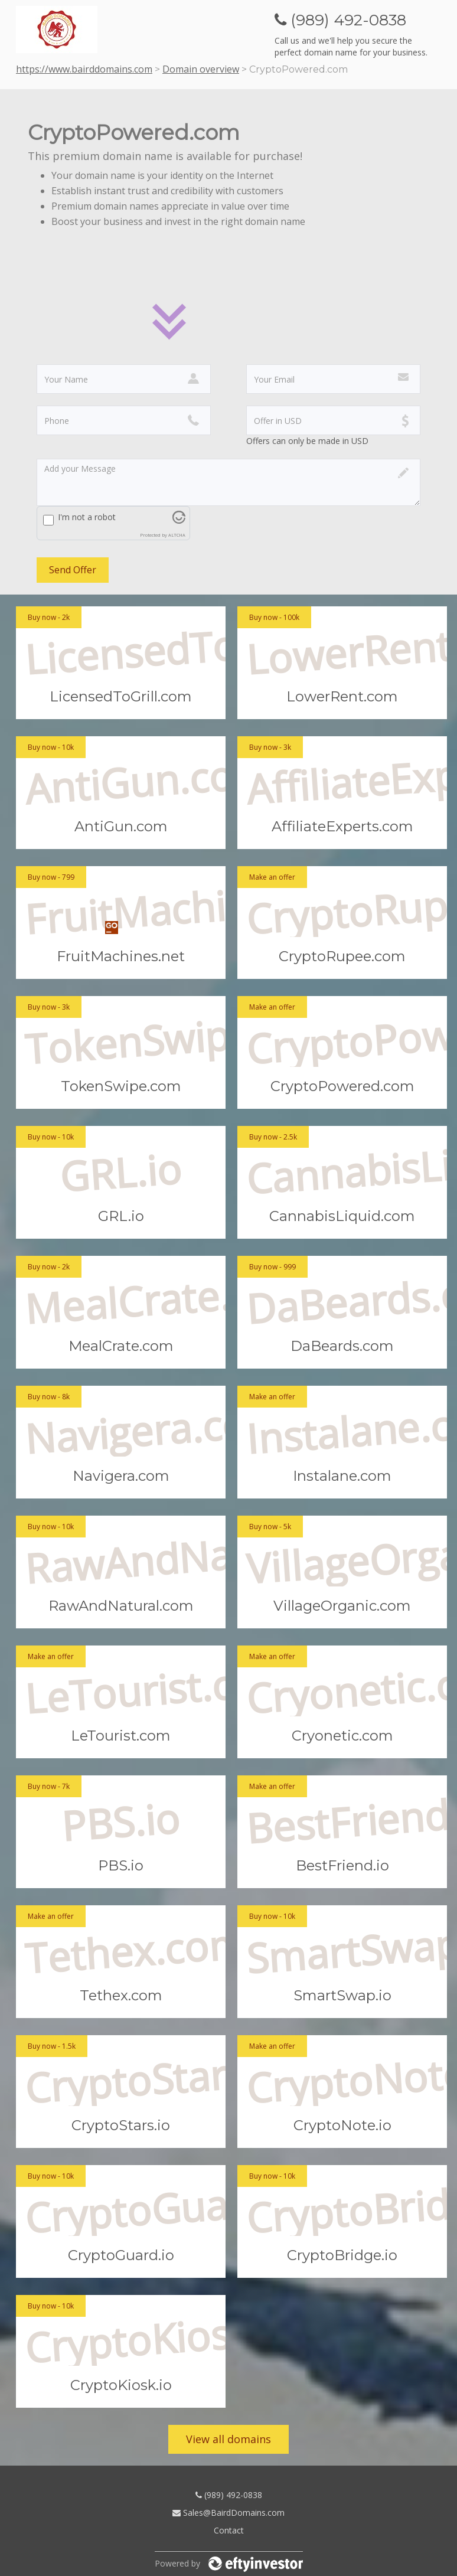 This screenshot has height=2576, width=457. Describe the element at coordinates (169, 320) in the screenshot. I see `scroll down to see more content` at that location.